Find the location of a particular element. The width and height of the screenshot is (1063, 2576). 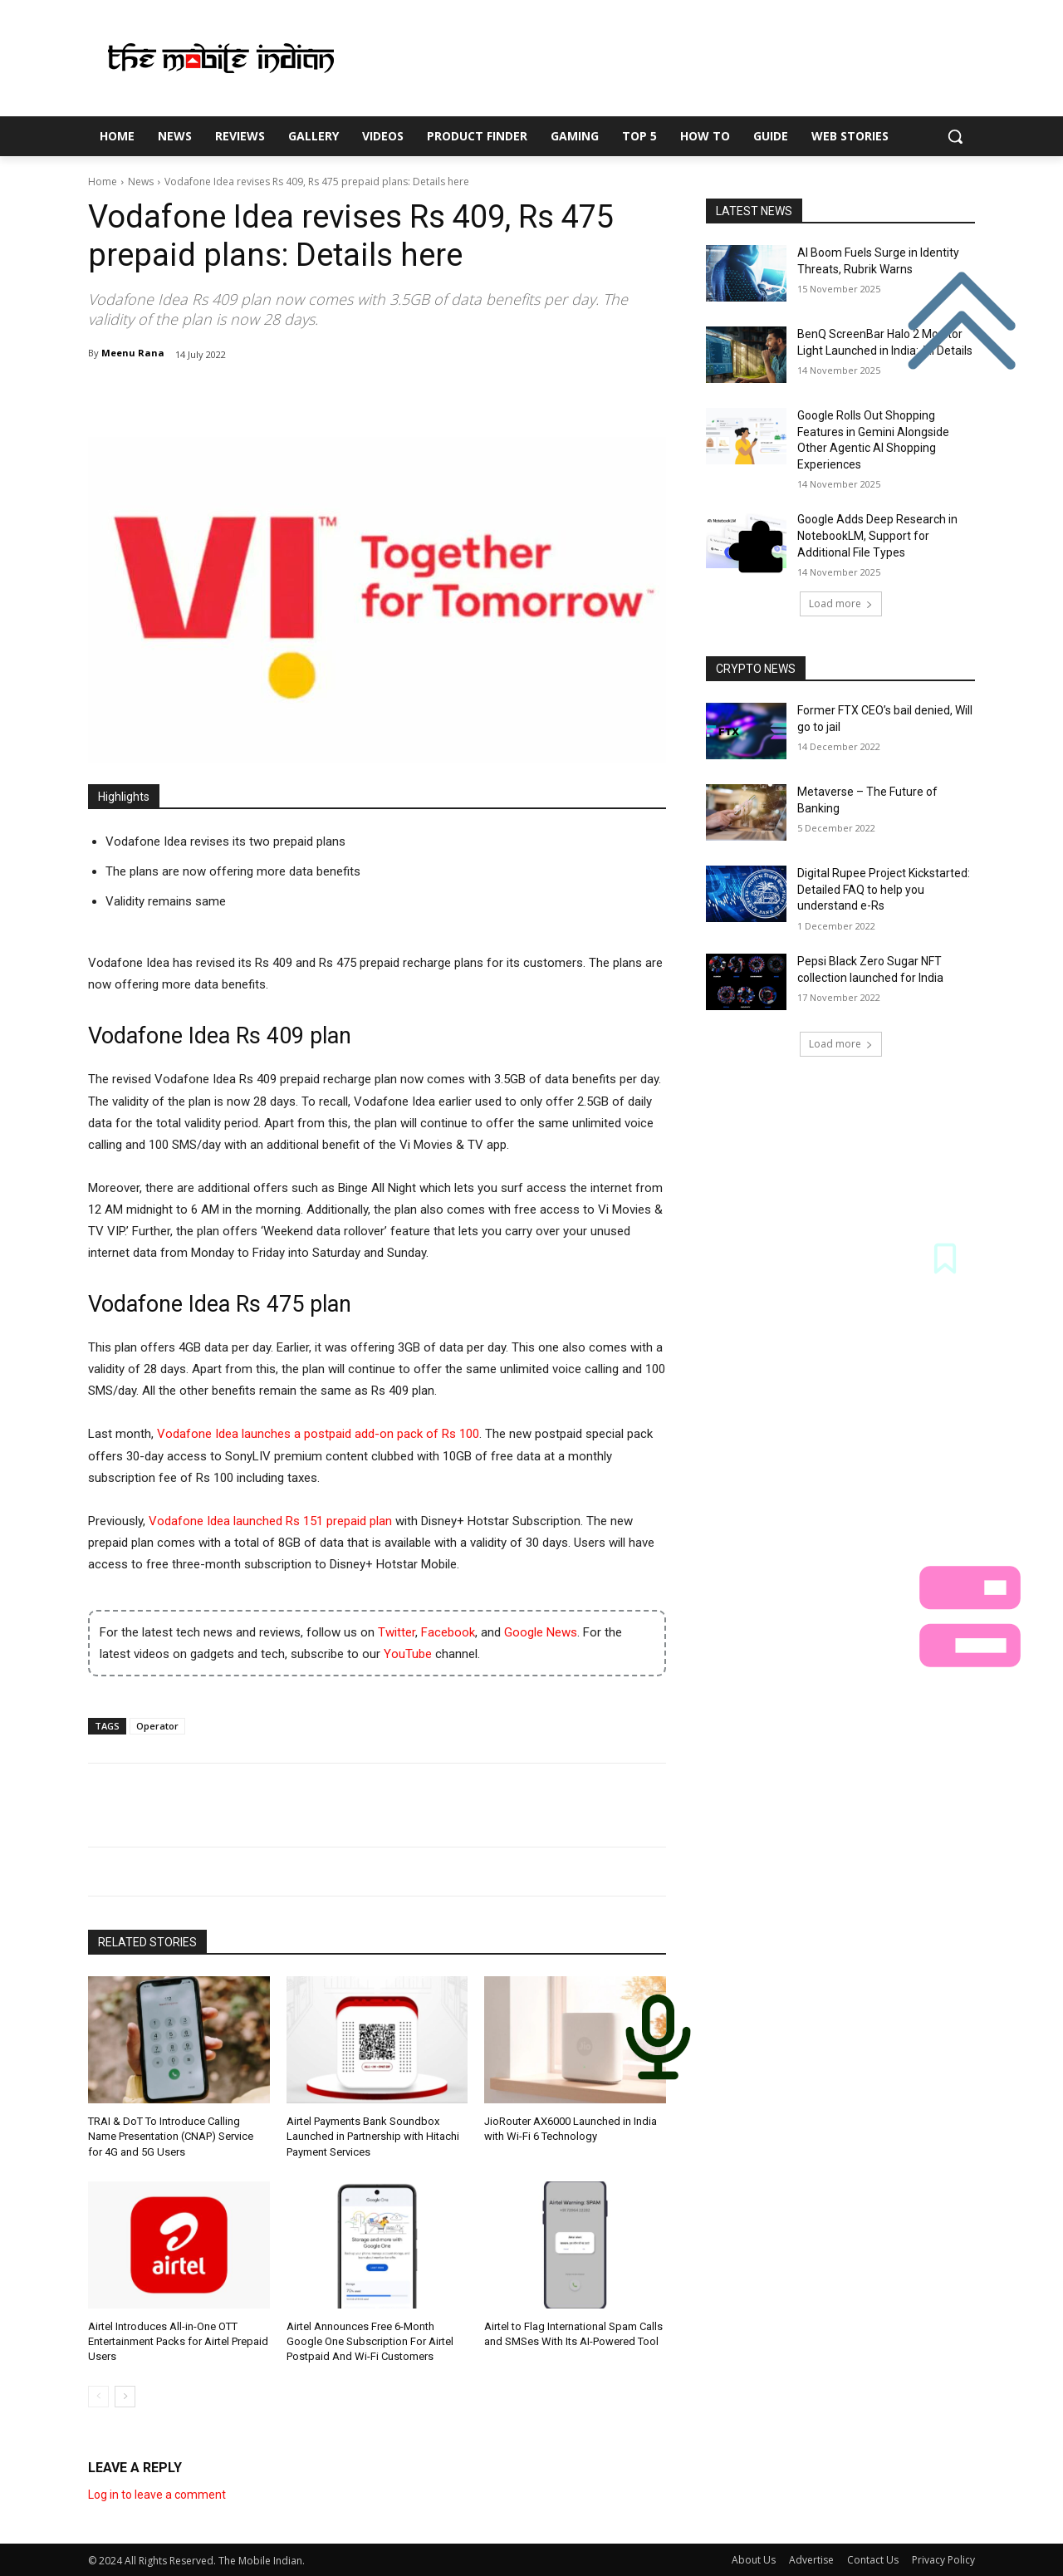

save this item for later is located at coordinates (945, 1259).